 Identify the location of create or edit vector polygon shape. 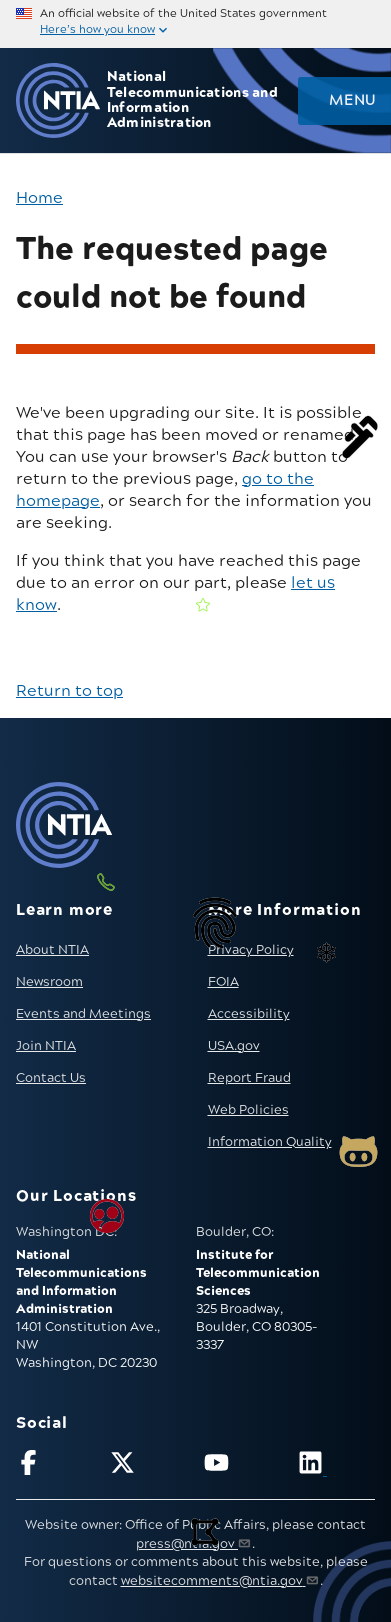
(205, 1532).